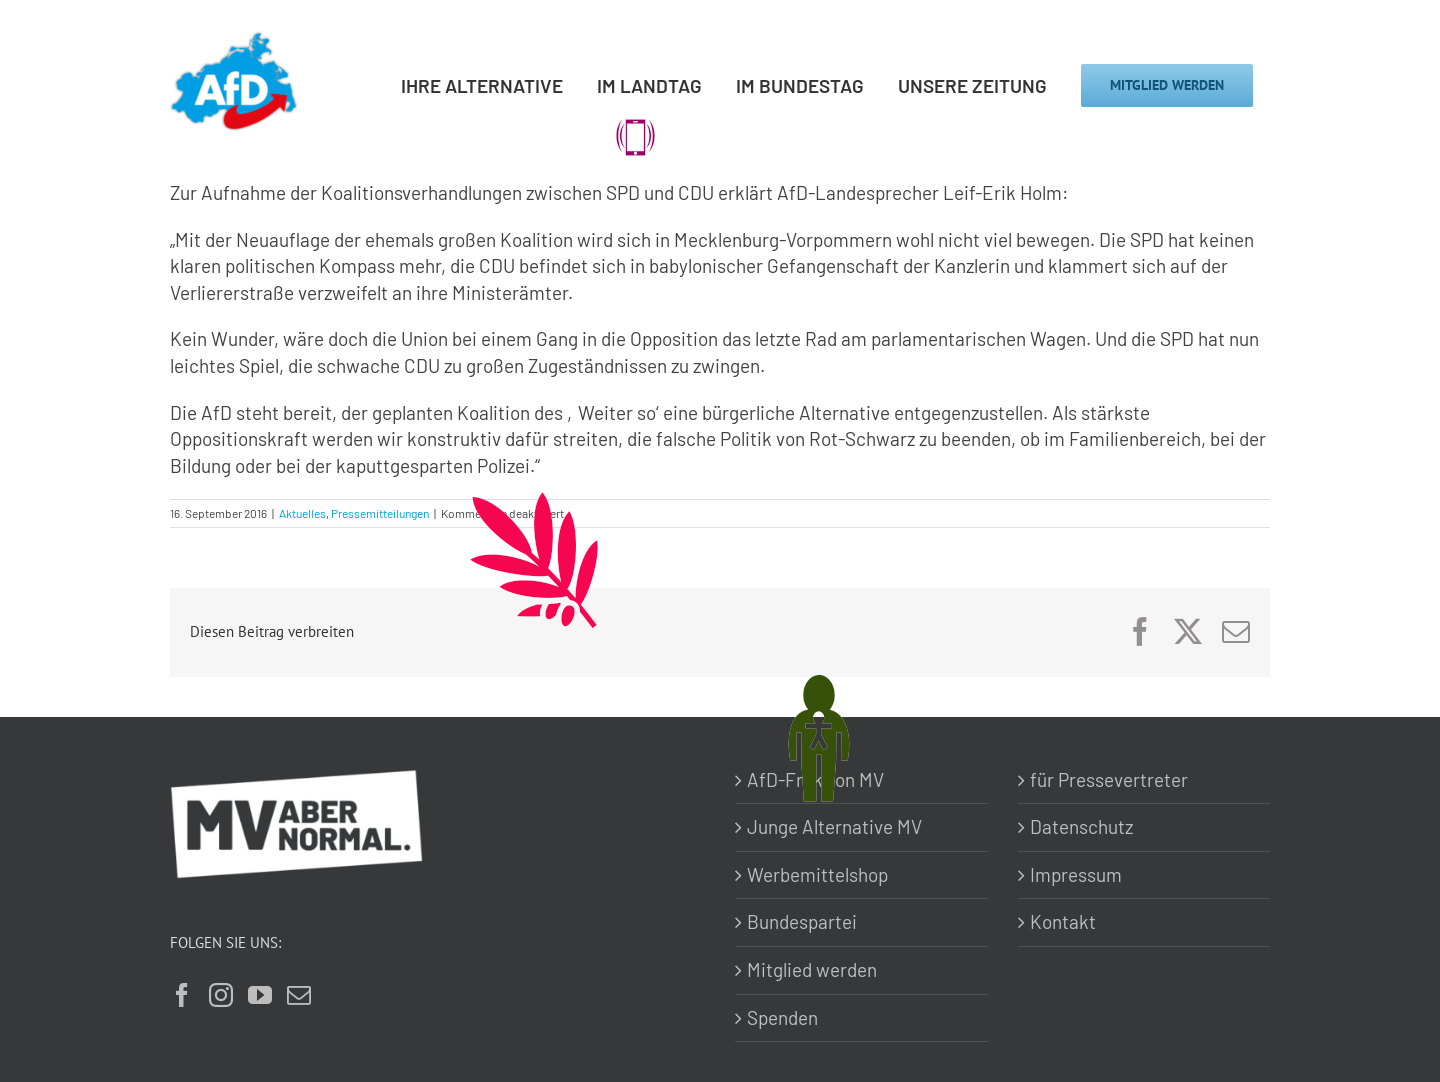 The height and width of the screenshot is (1082, 1440). Describe the element at coordinates (818, 738) in the screenshot. I see `access meditation or mindfulness features` at that location.